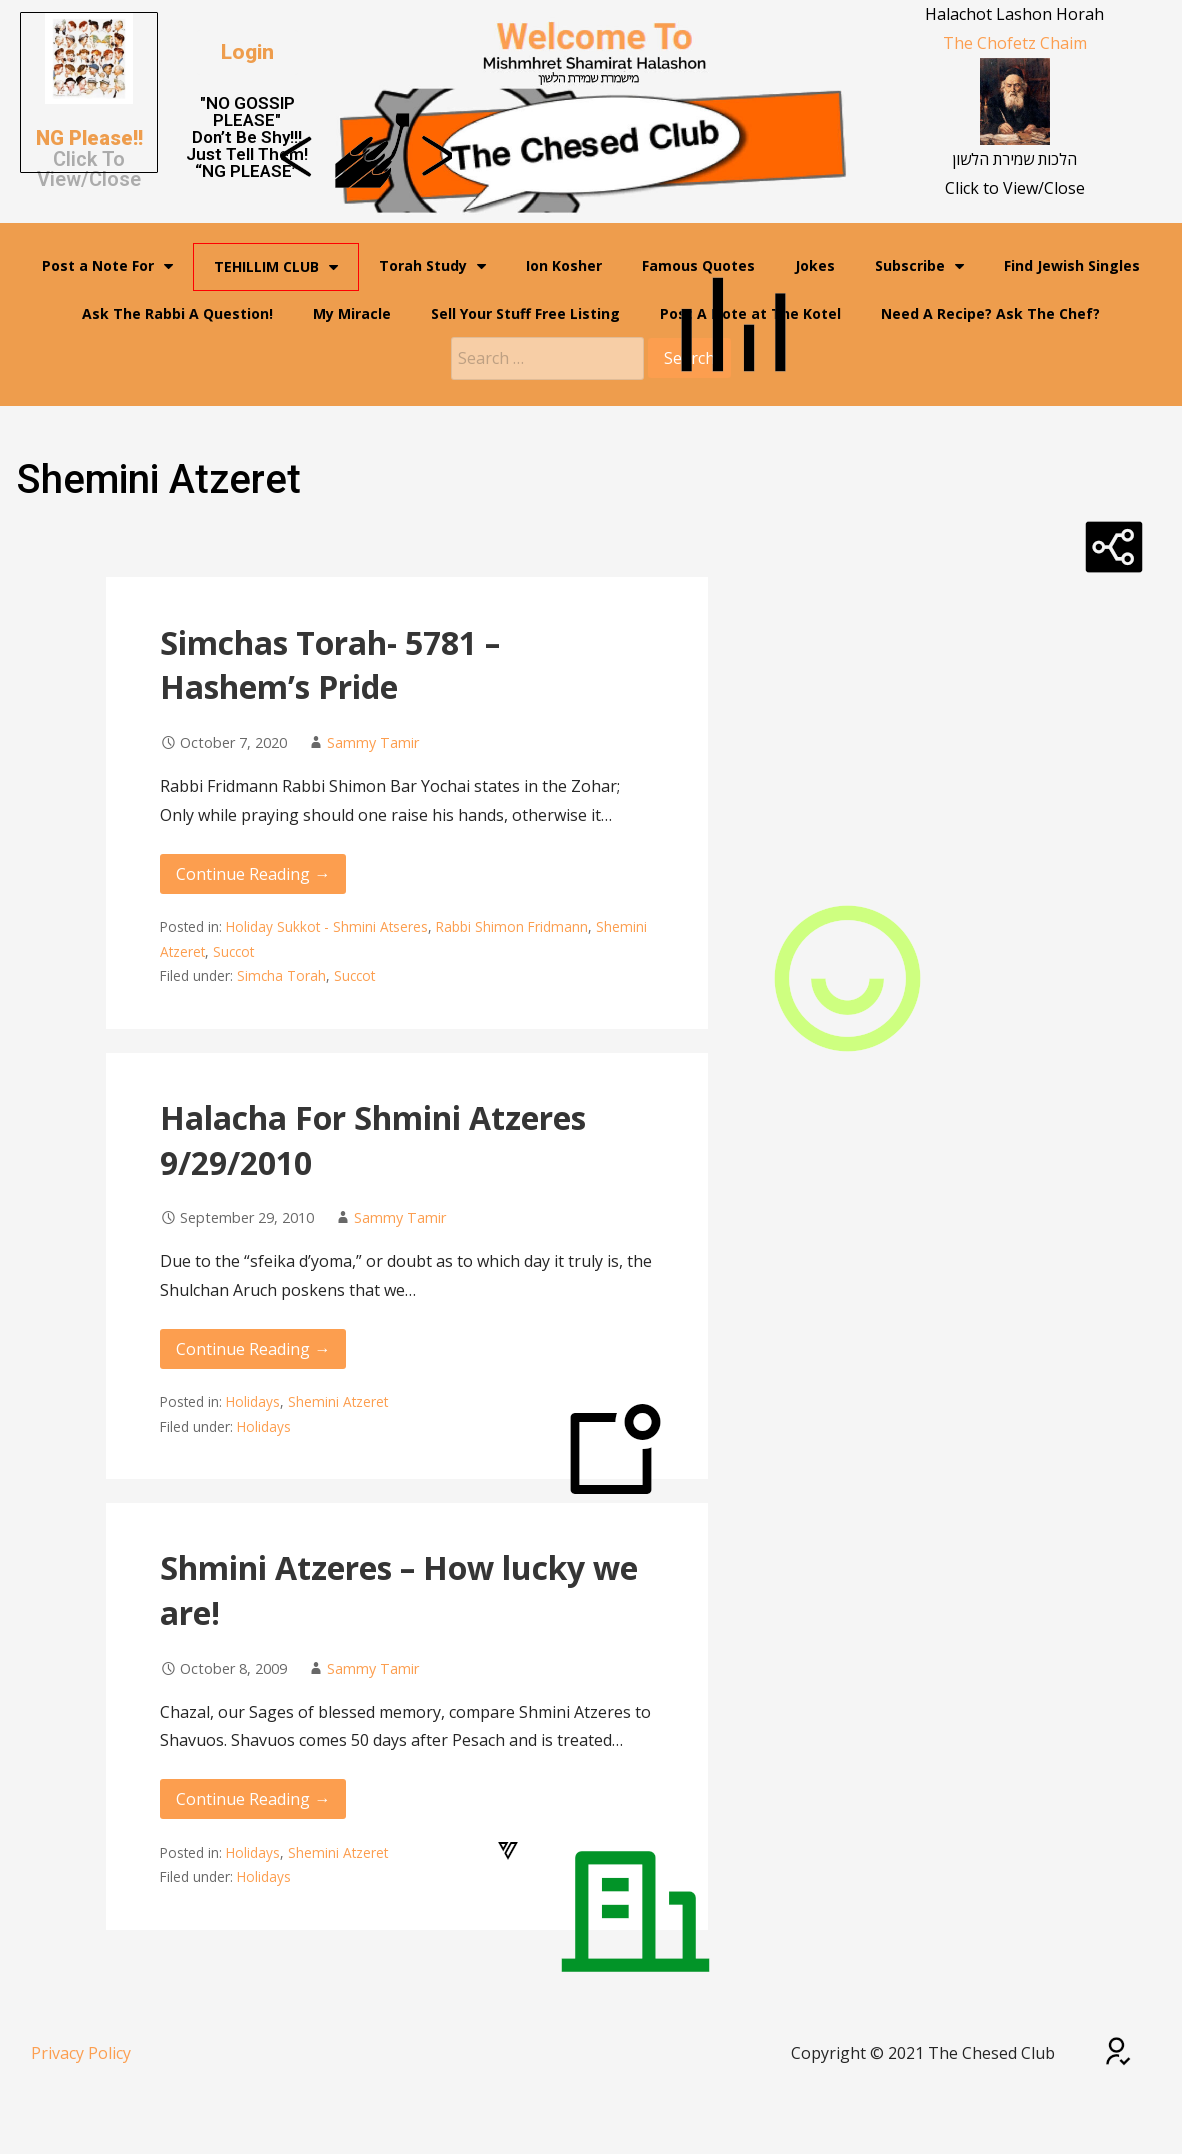  What do you see at coordinates (1116, 2051) in the screenshot?
I see `follow a user or add to your network` at bounding box center [1116, 2051].